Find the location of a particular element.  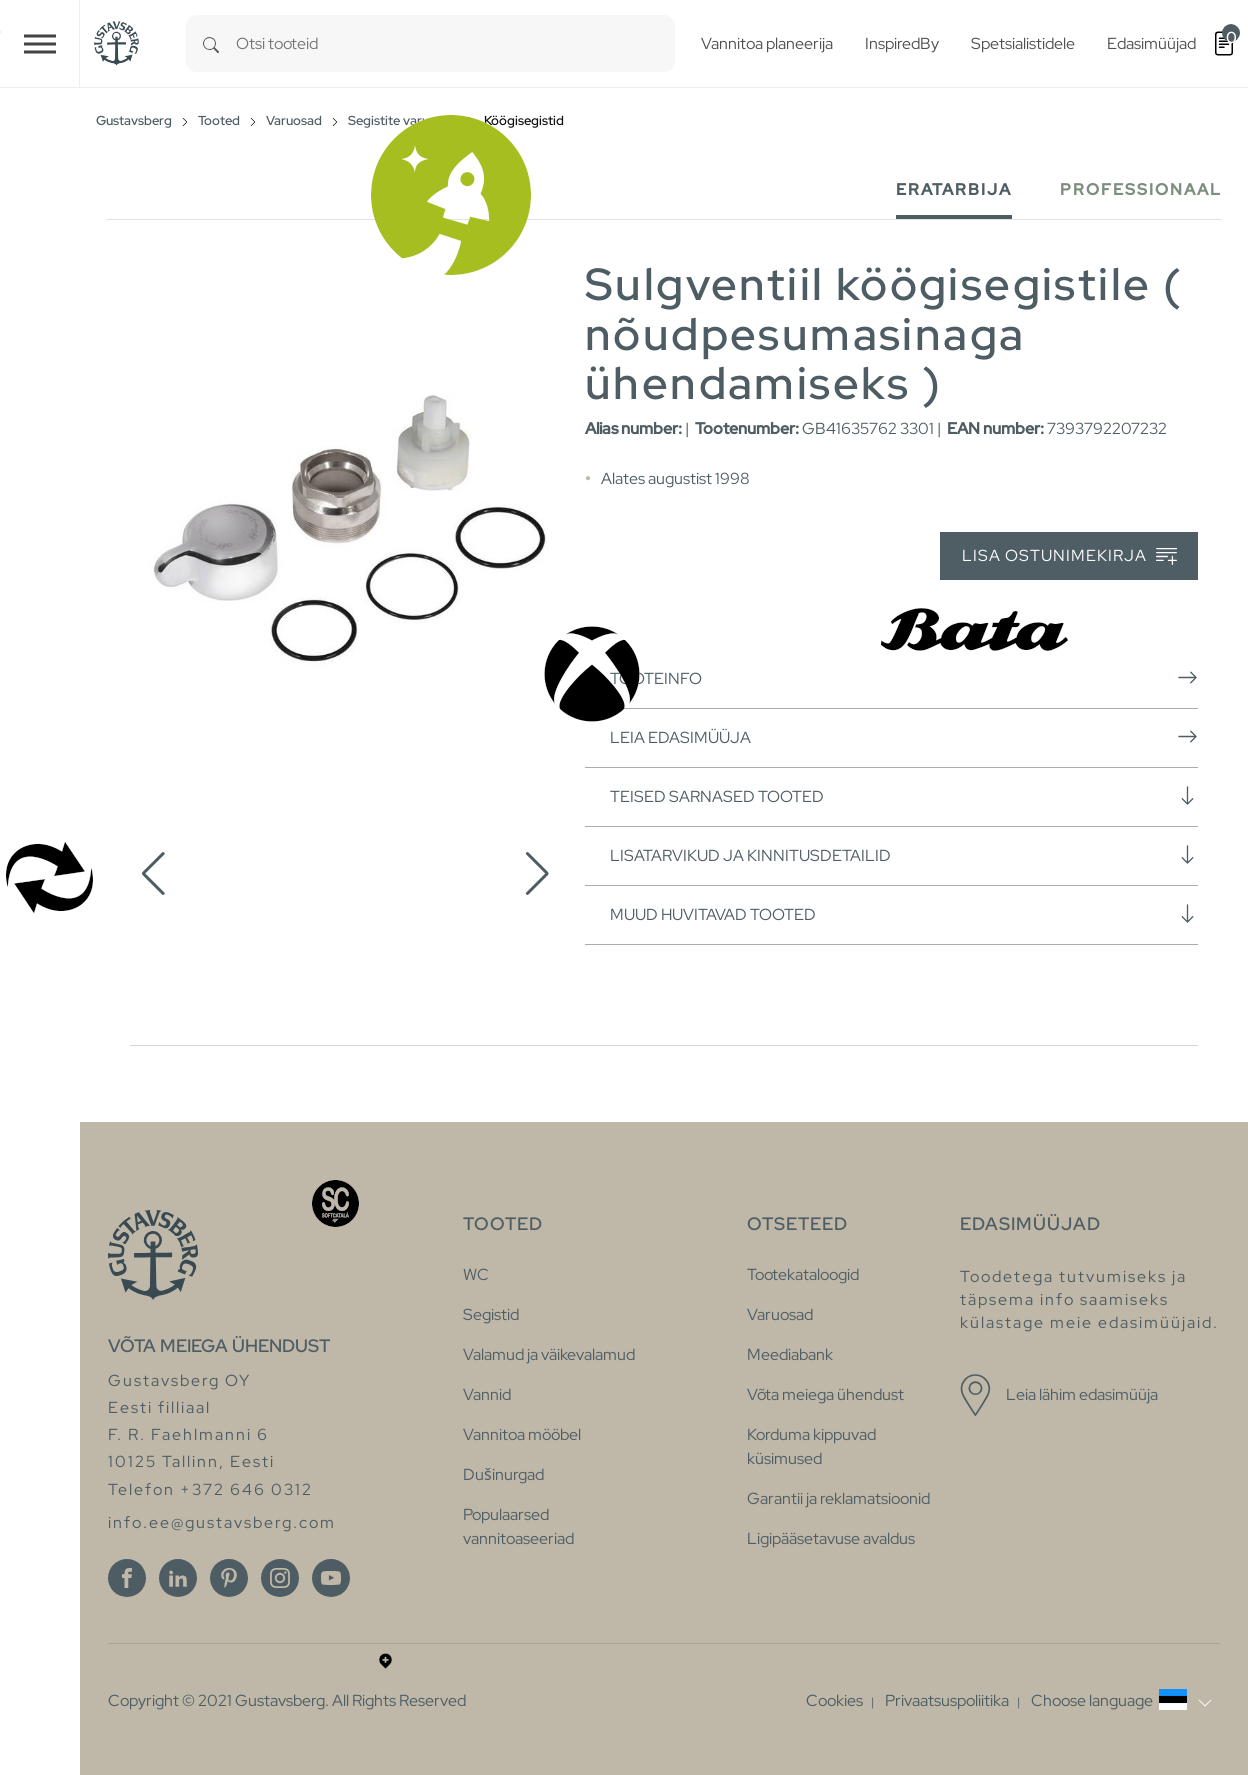

starship cross-shell prompt branding is located at coordinates (451, 195).